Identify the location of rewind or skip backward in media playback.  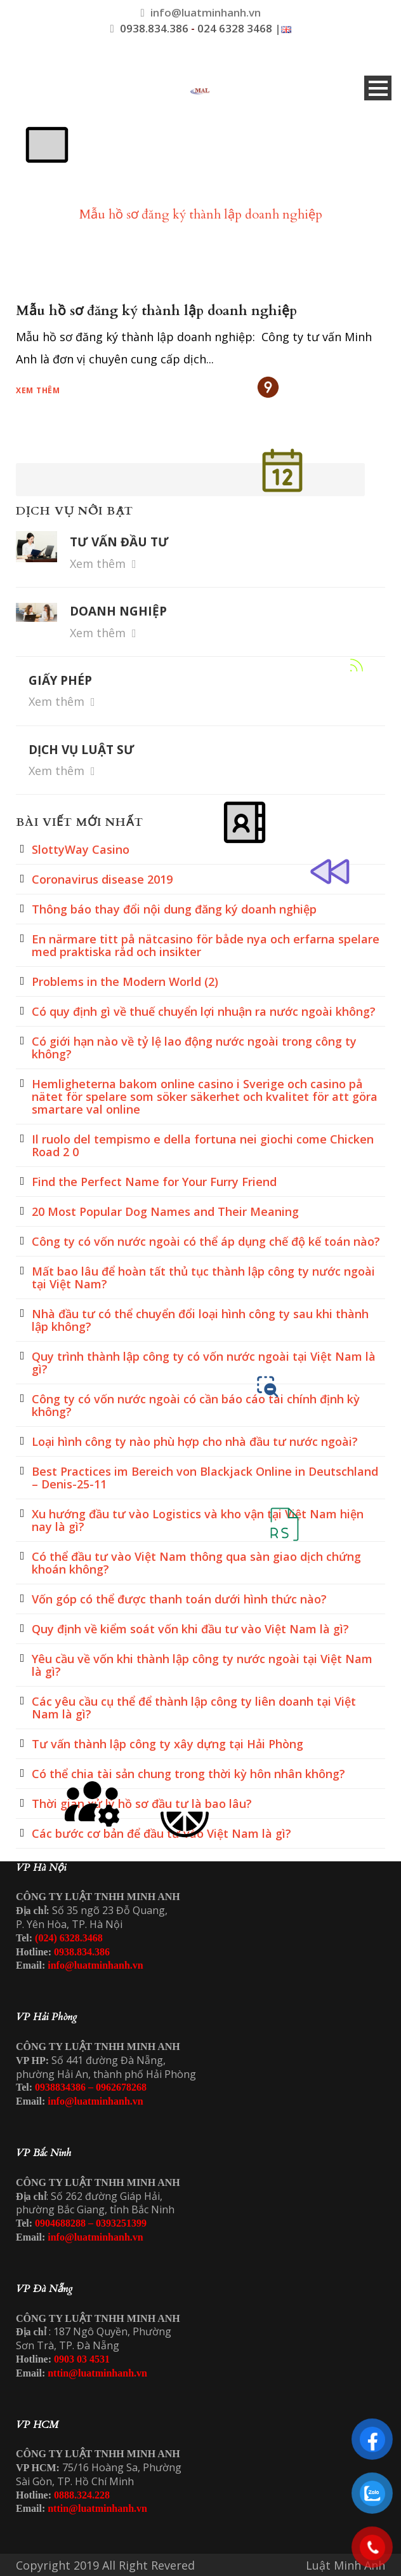
(331, 872).